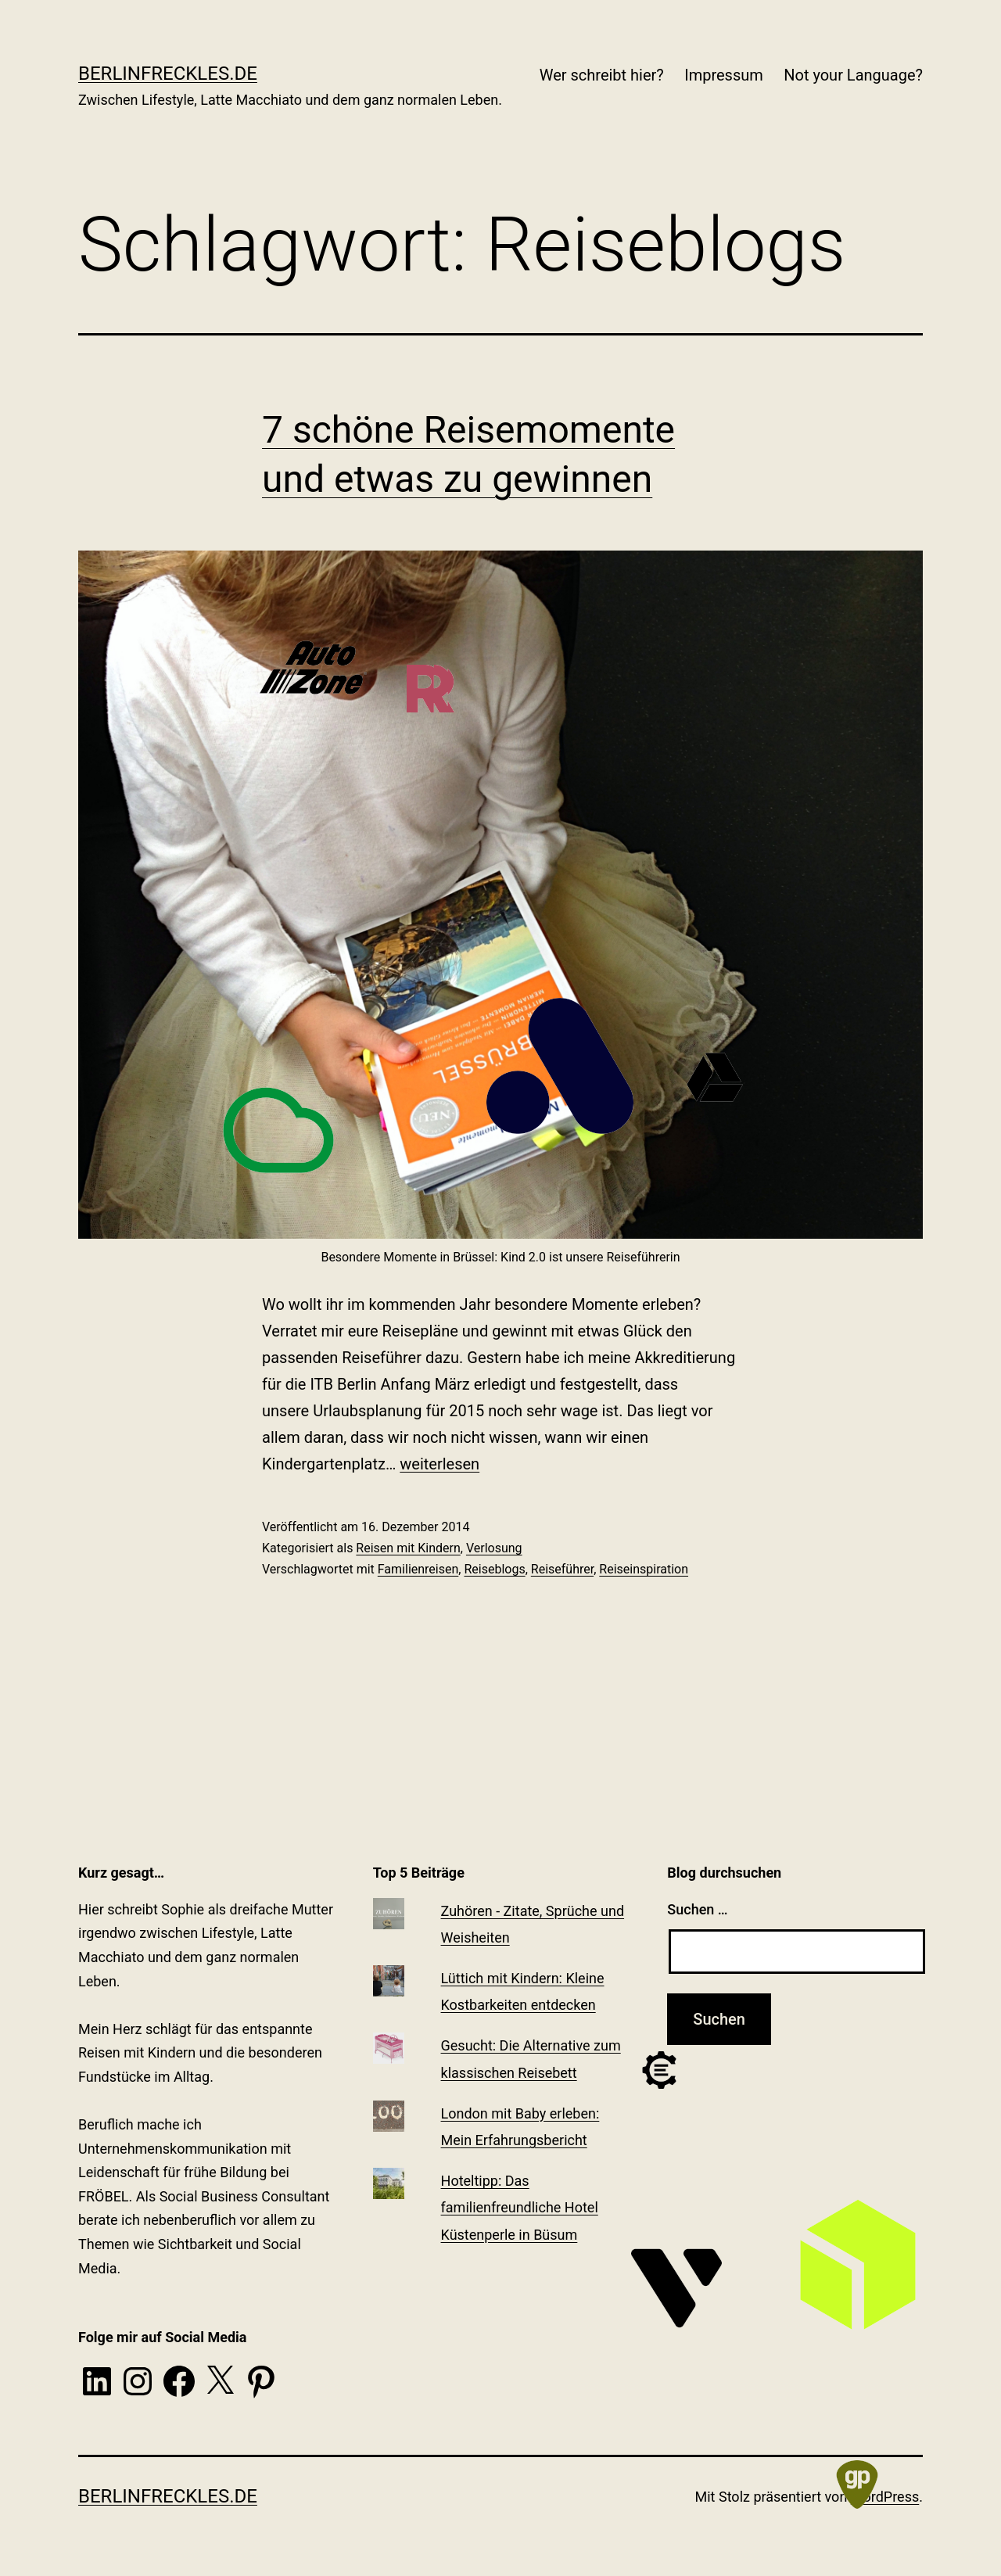 This screenshot has height=2576, width=1001. What do you see at coordinates (676, 2288) in the screenshot?
I see `vultr cloud hosting logo` at bounding box center [676, 2288].